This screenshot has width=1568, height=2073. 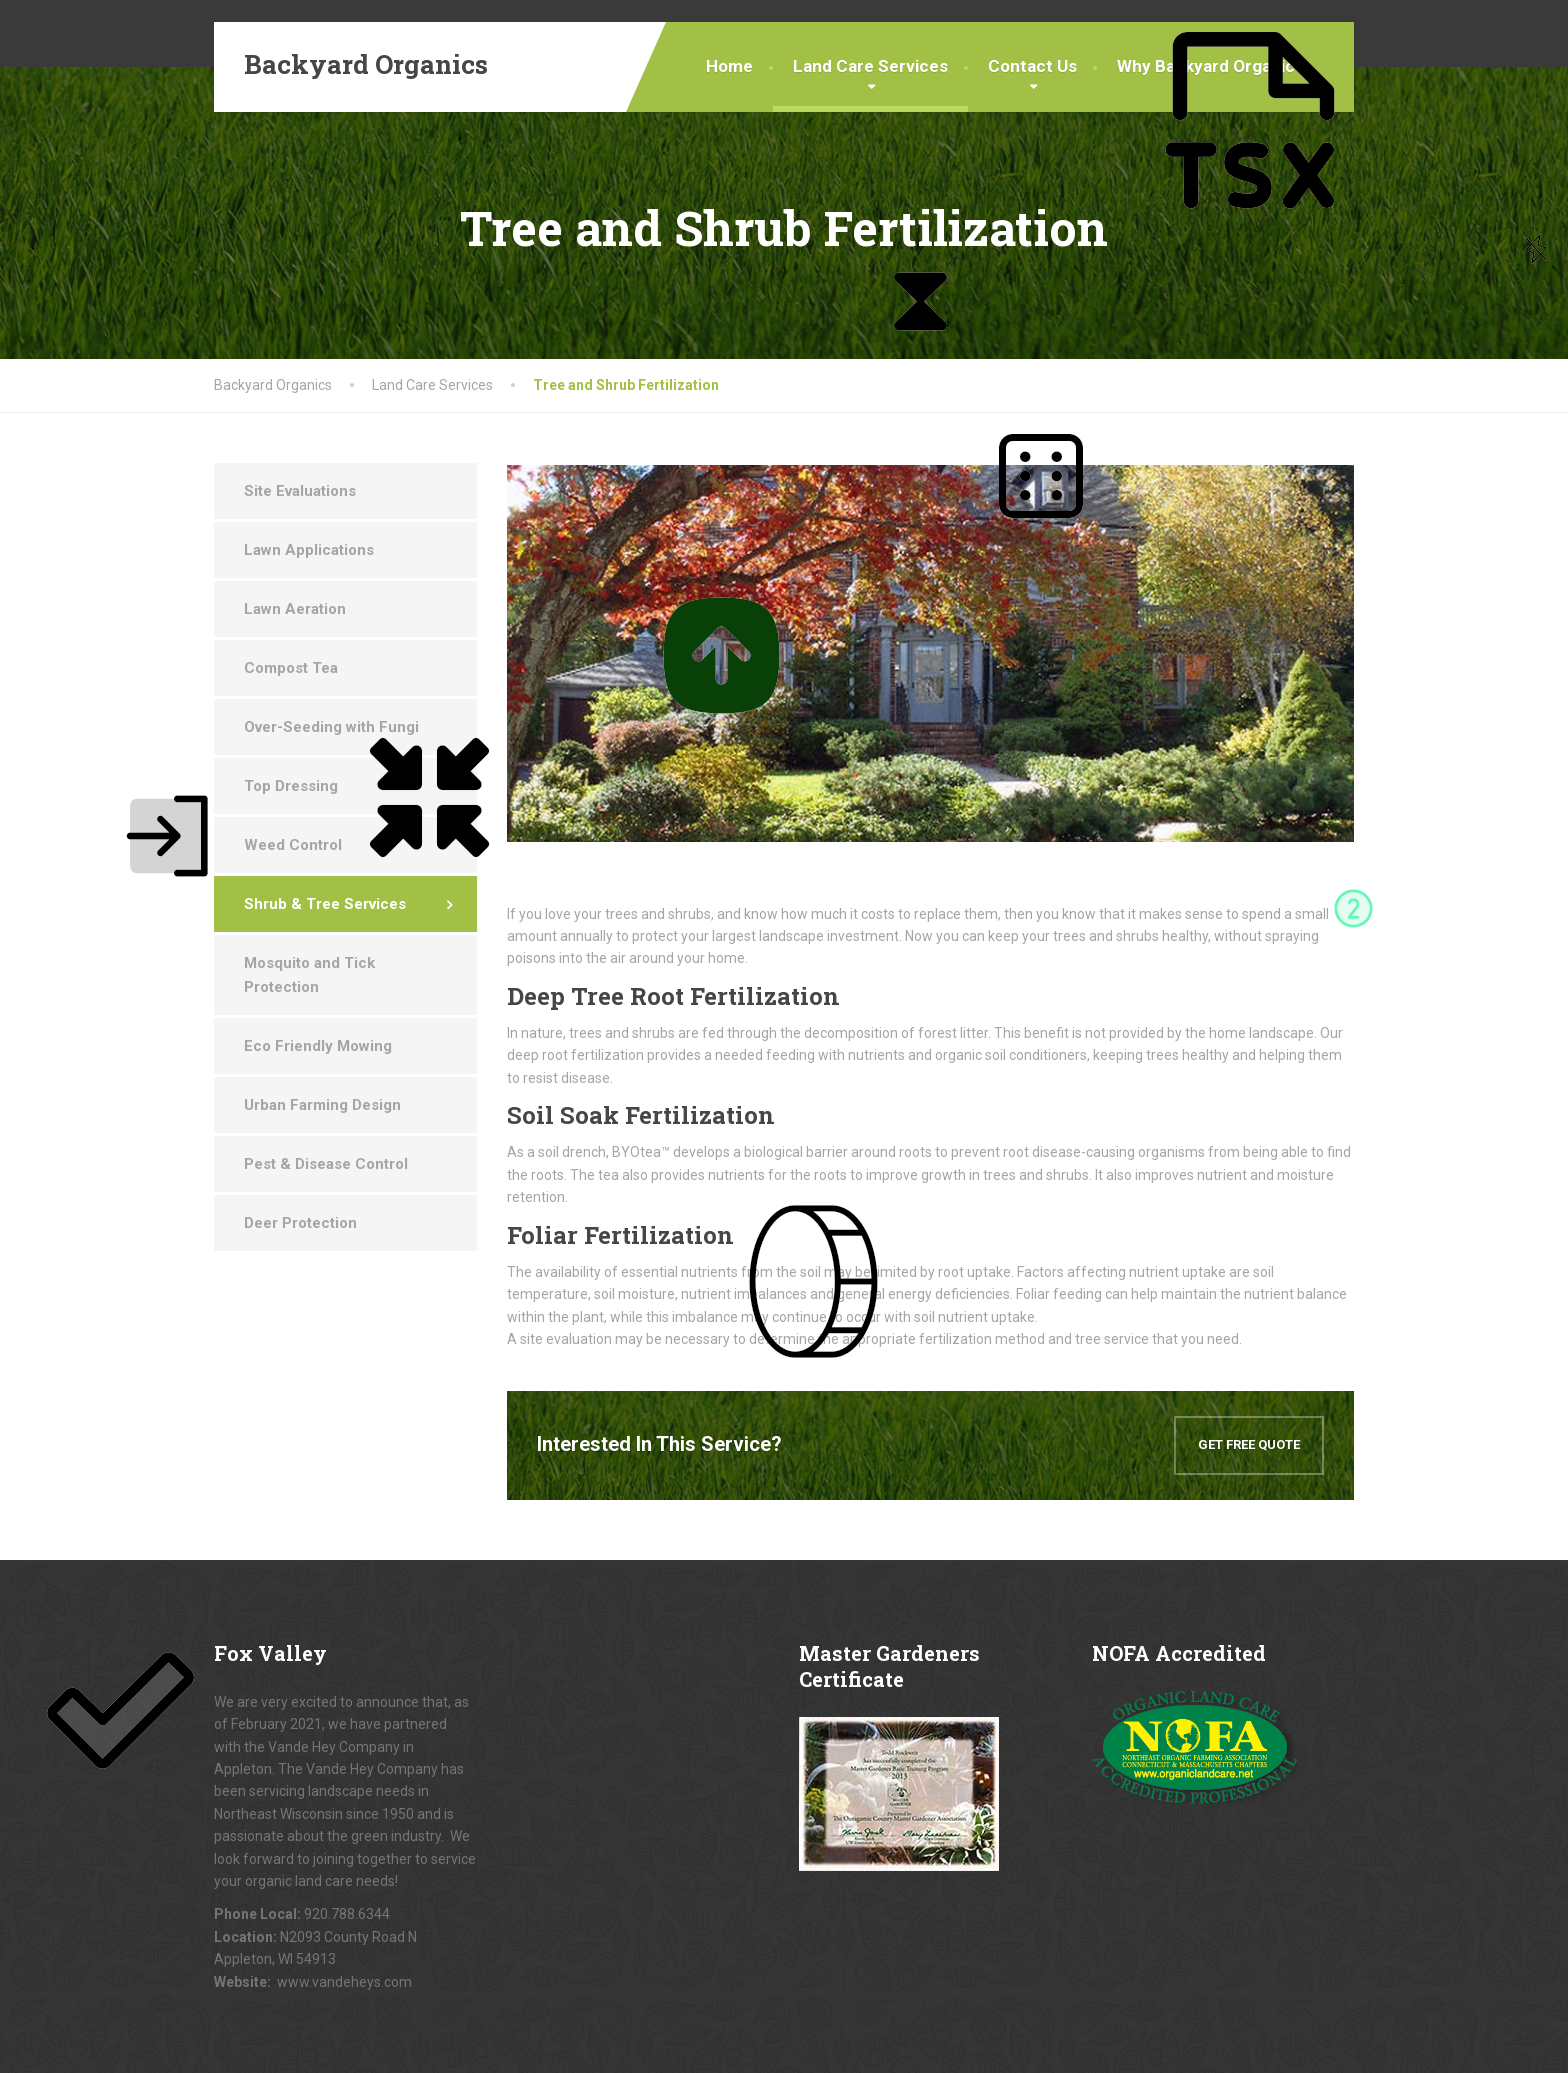 I want to click on confirm or submit an action, so click(x=118, y=1708).